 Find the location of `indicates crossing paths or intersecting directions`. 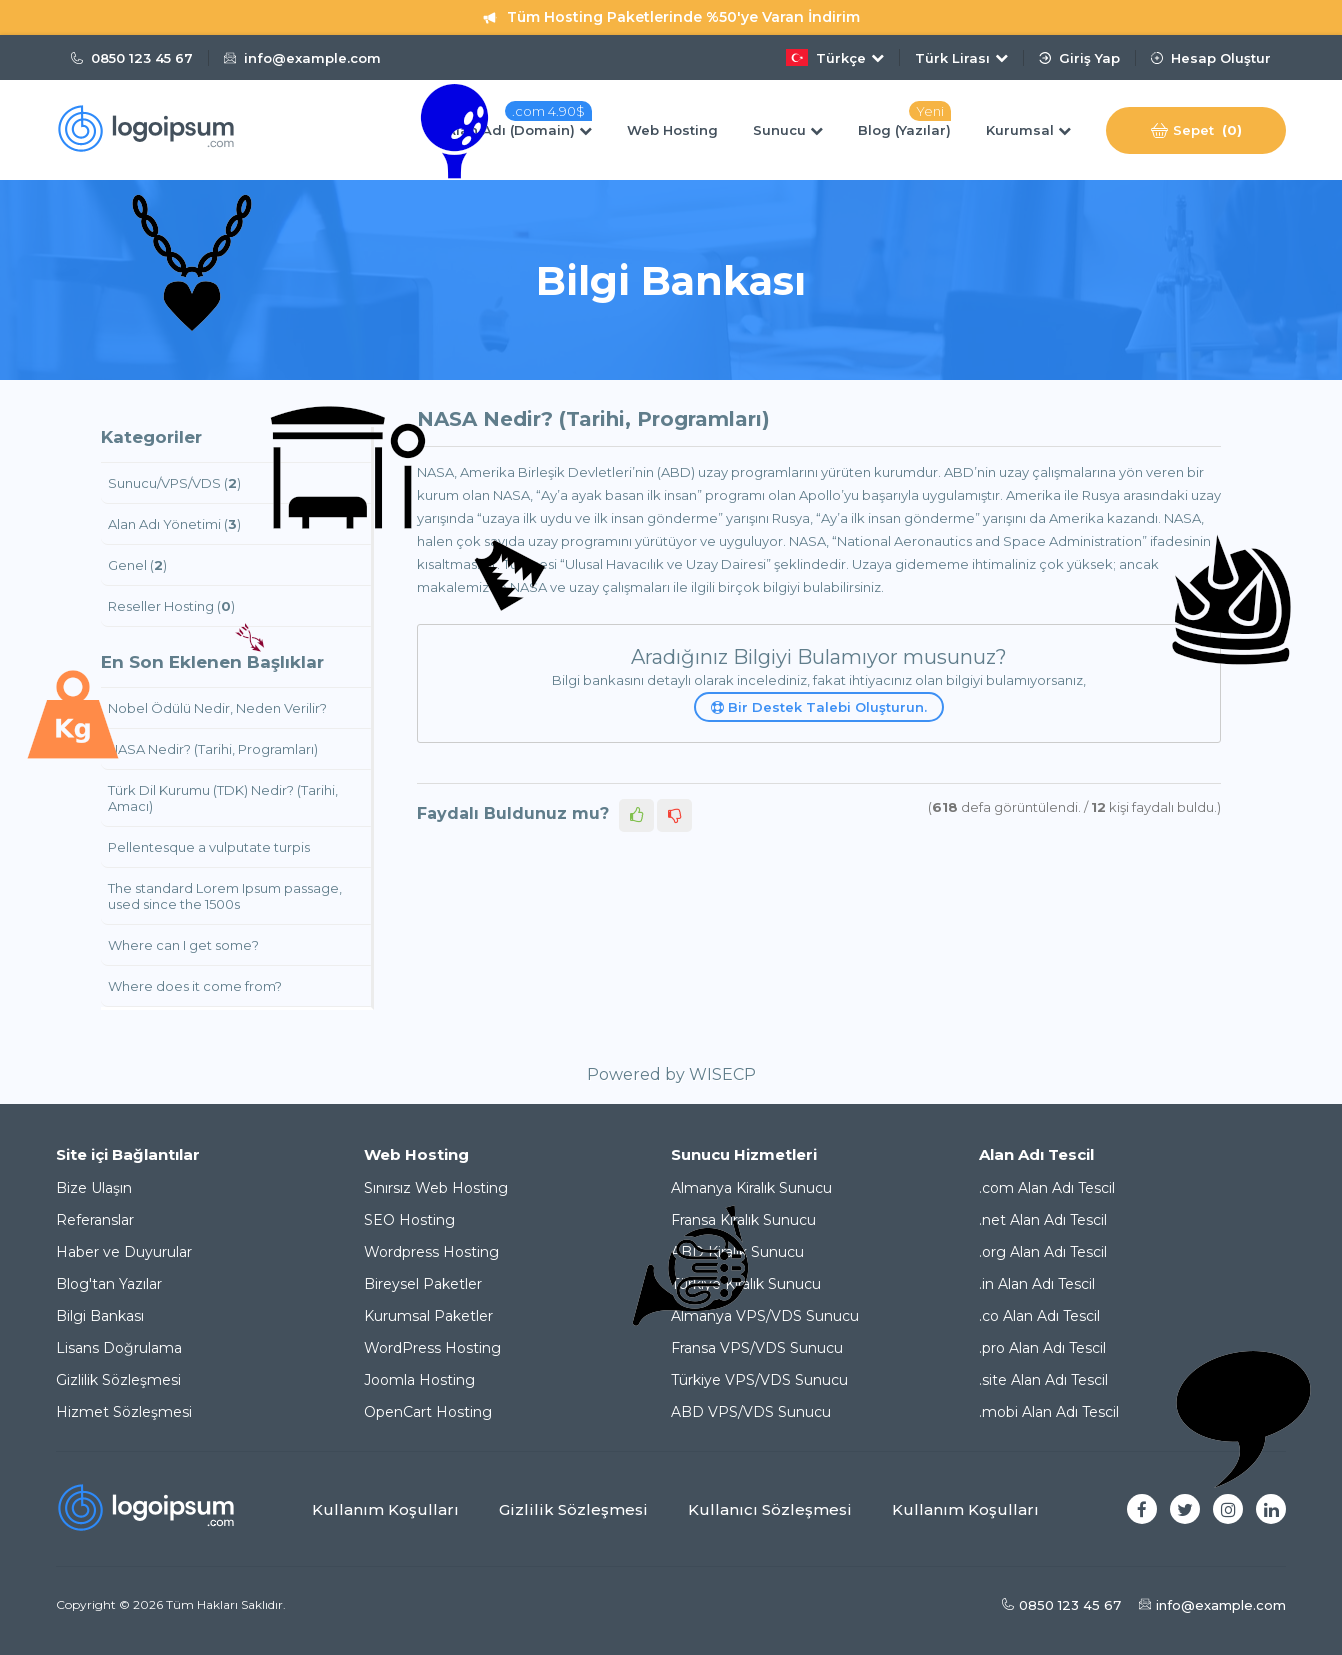

indicates crossing paths or intersecting directions is located at coordinates (249, 637).